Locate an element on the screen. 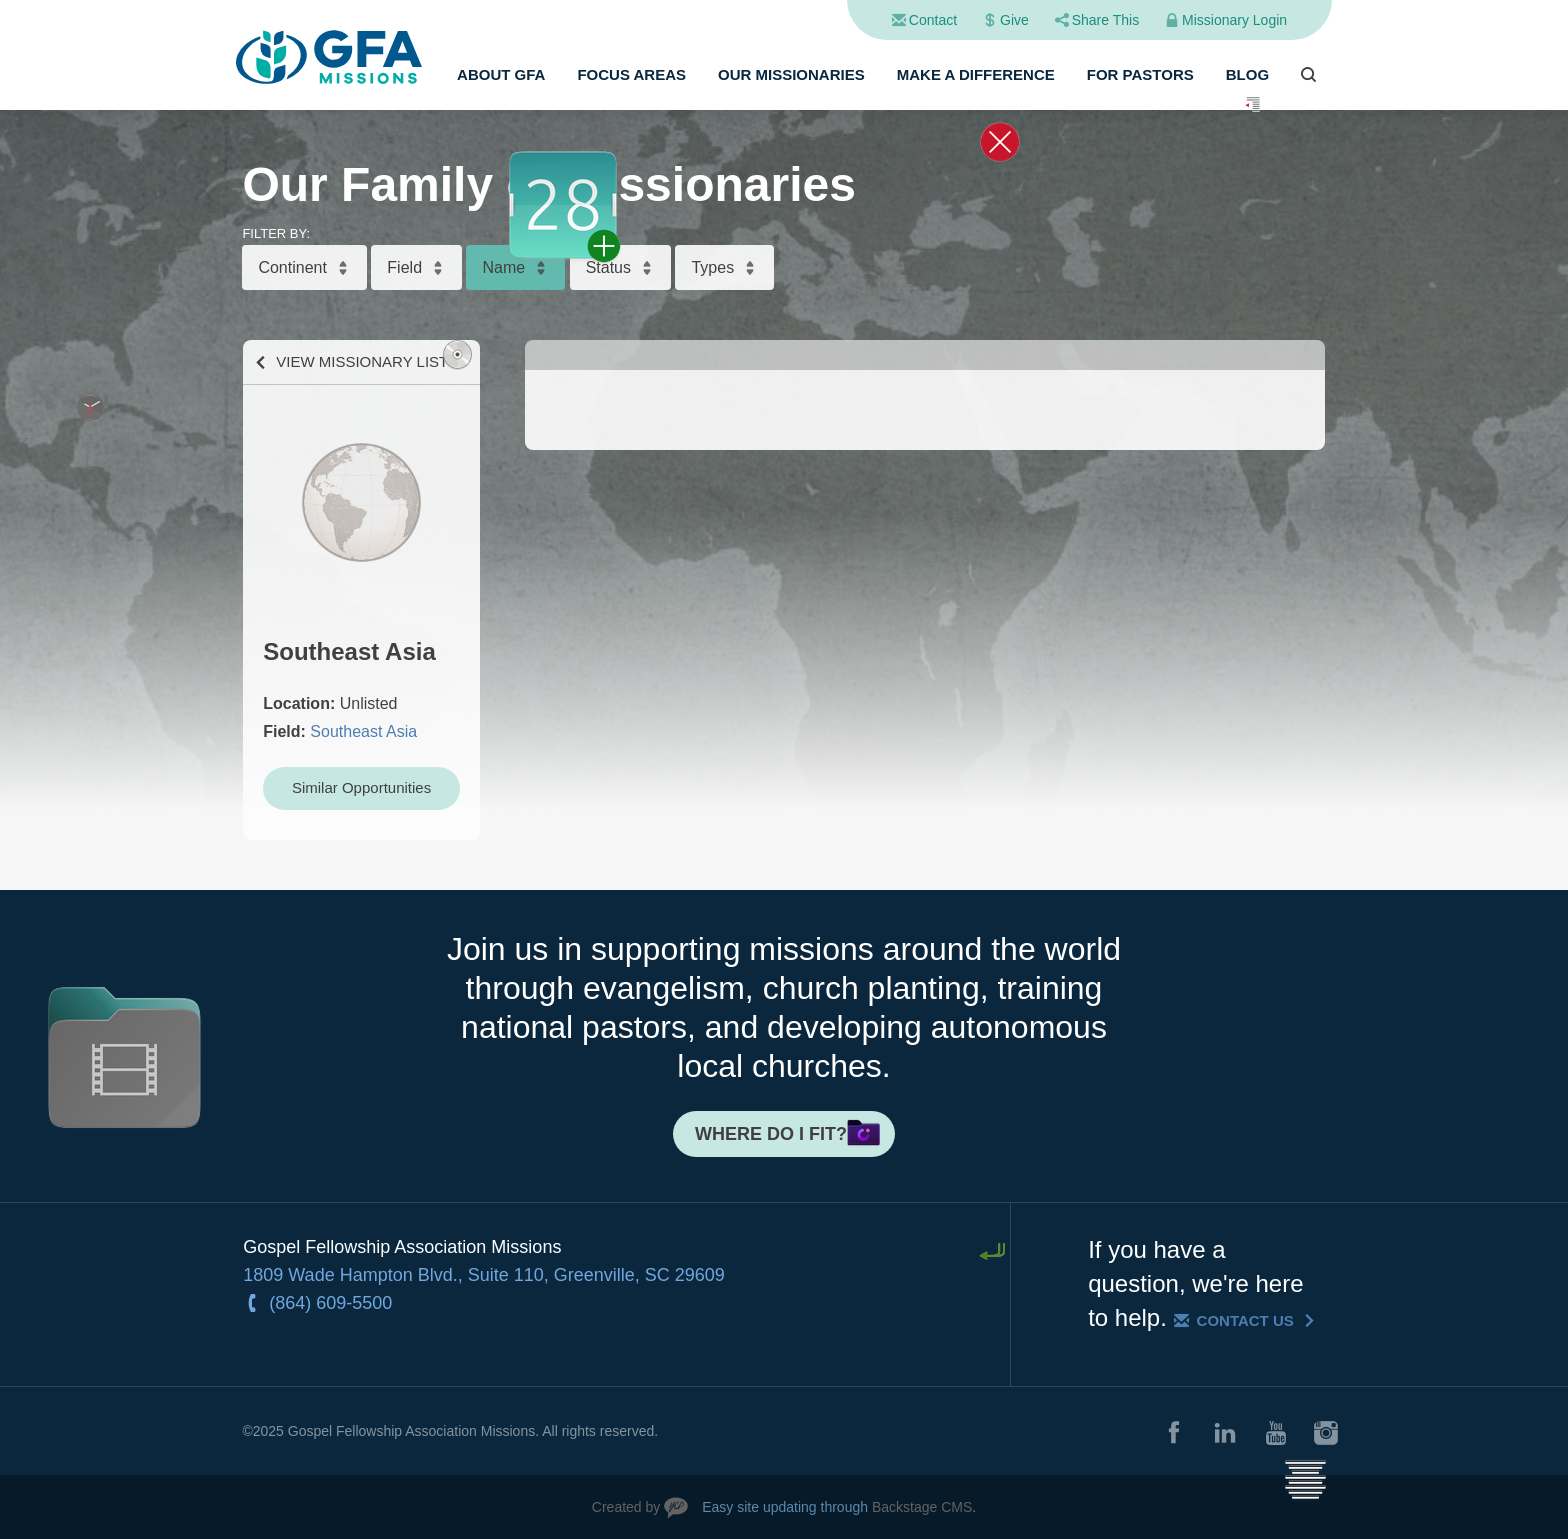  indicates a DVD+R disc drive or media is located at coordinates (457, 354).